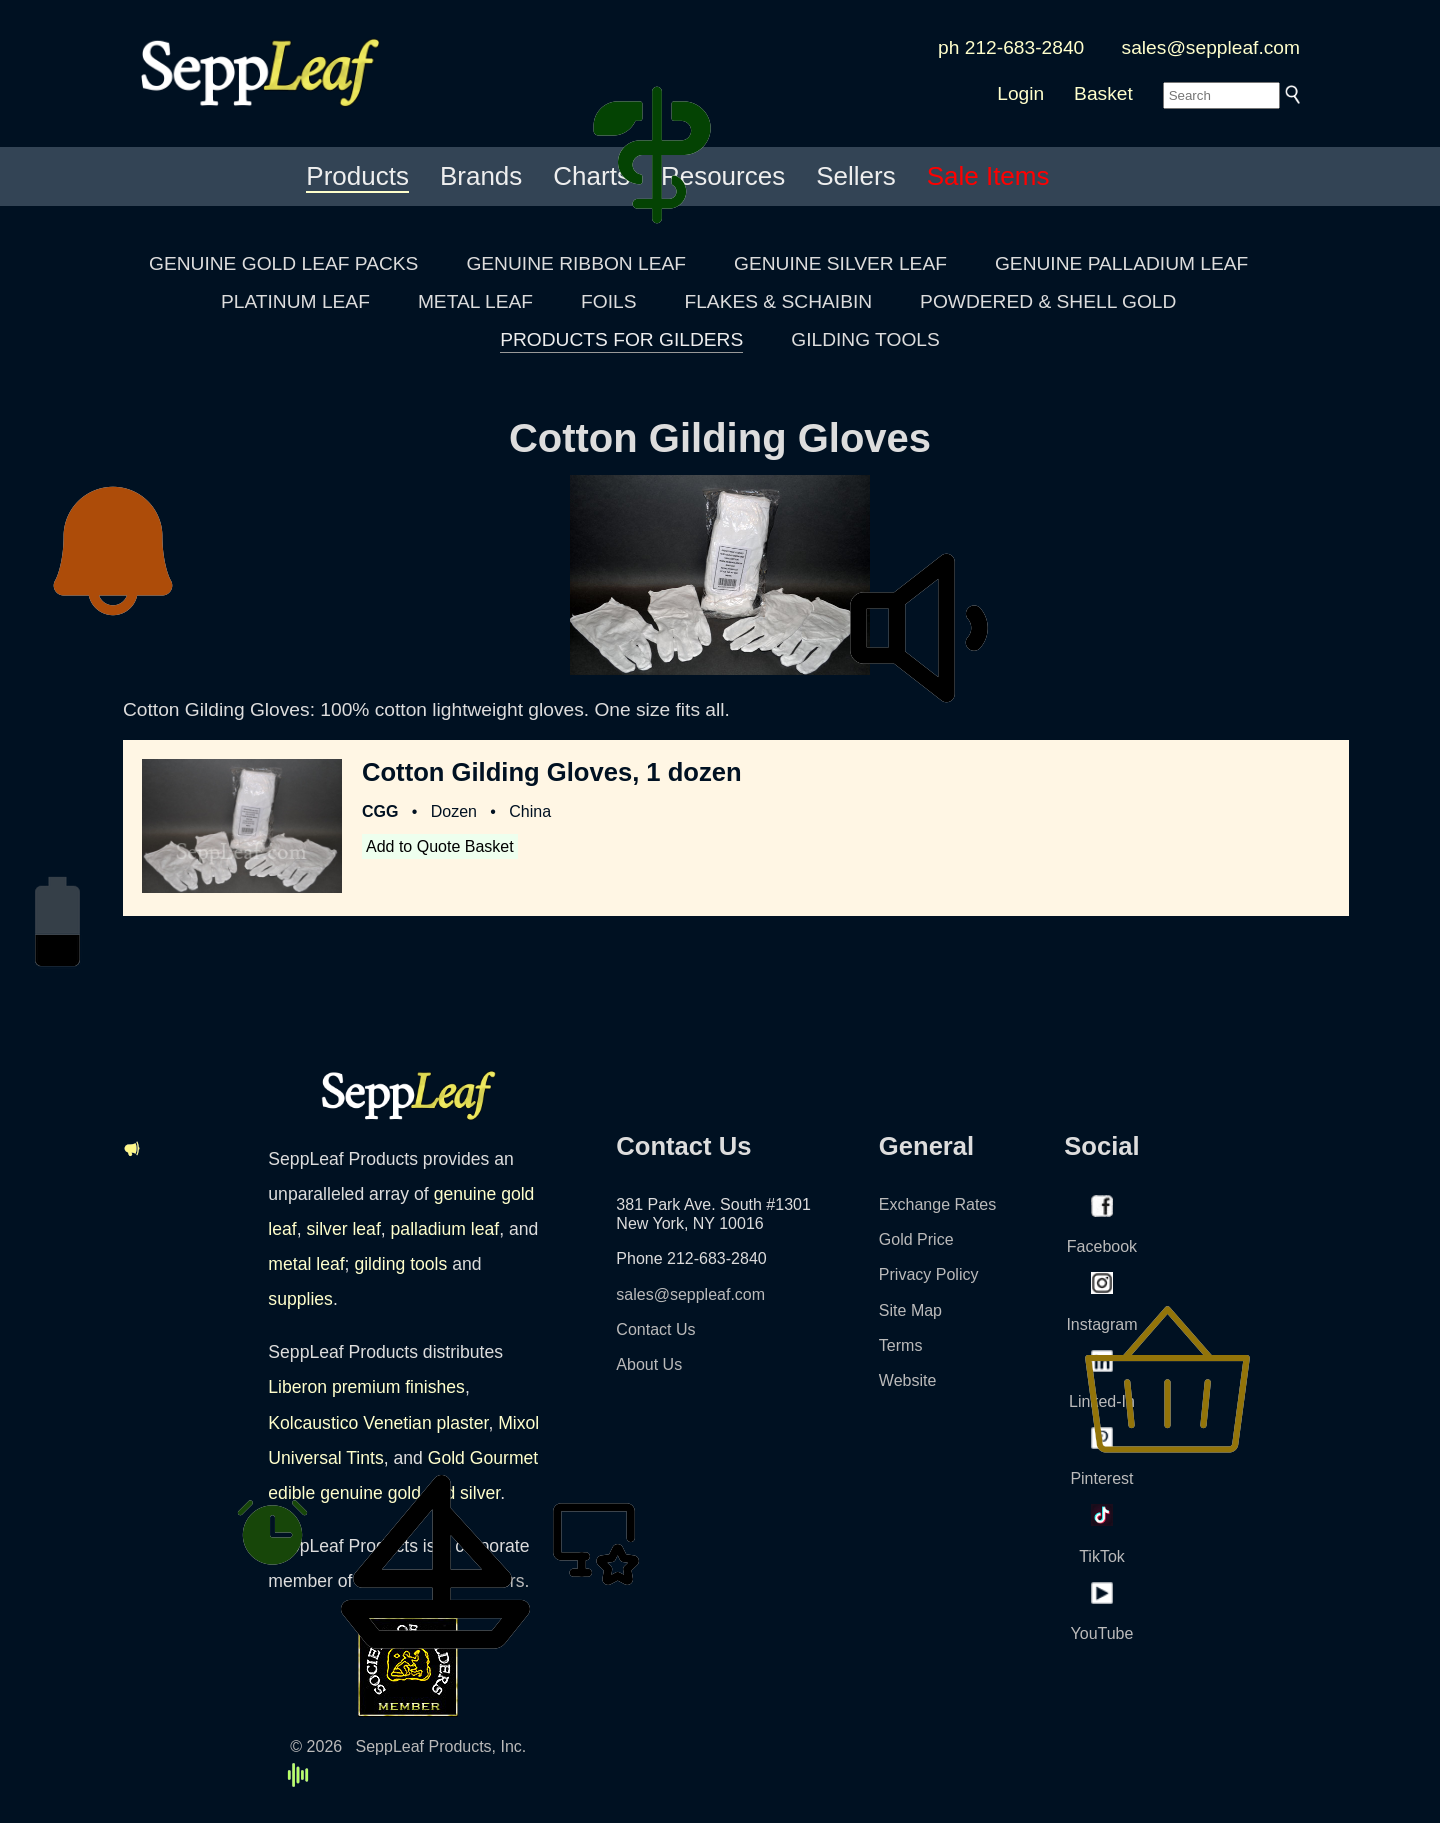 The height and width of the screenshot is (1823, 1440). What do you see at coordinates (113, 551) in the screenshot?
I see `view notifications` at bounding box center [113, 551].